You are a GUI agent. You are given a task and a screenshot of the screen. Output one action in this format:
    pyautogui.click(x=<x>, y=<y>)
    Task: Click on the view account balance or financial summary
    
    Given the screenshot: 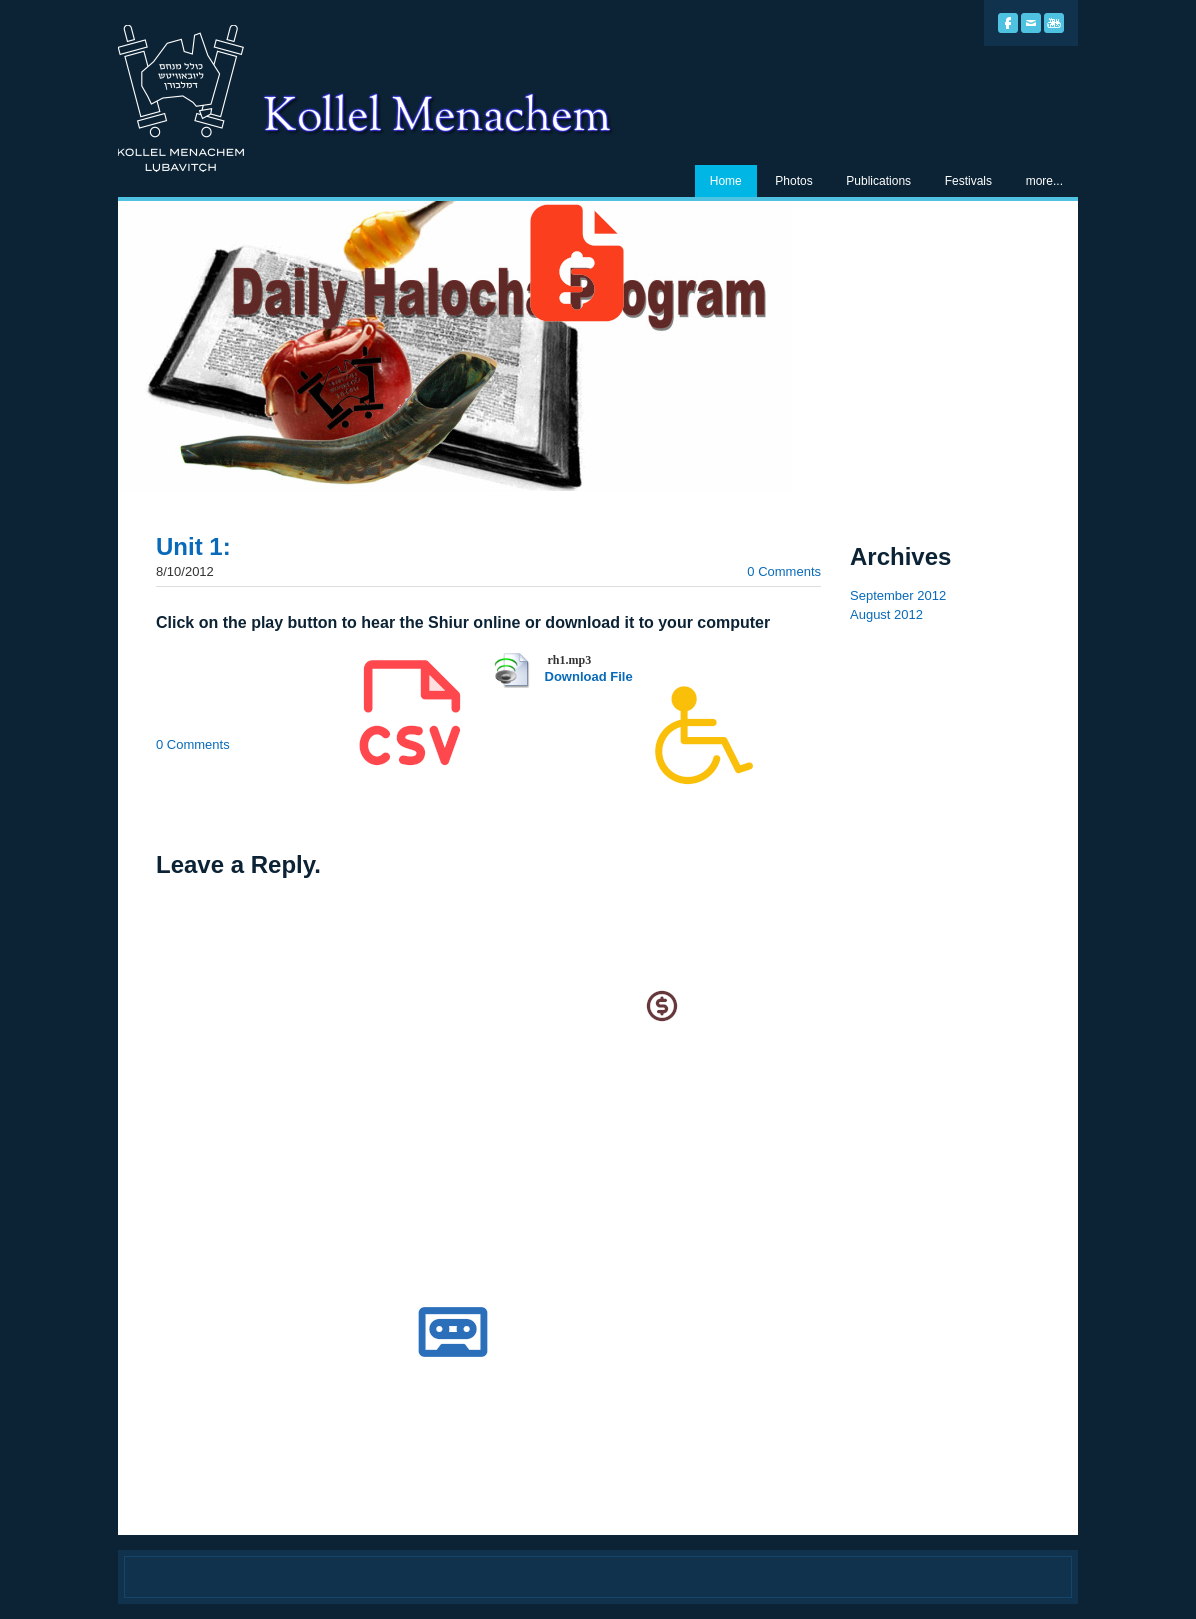 What is the action you would take?
    pyautogui.click(x=662, y=1006)
    